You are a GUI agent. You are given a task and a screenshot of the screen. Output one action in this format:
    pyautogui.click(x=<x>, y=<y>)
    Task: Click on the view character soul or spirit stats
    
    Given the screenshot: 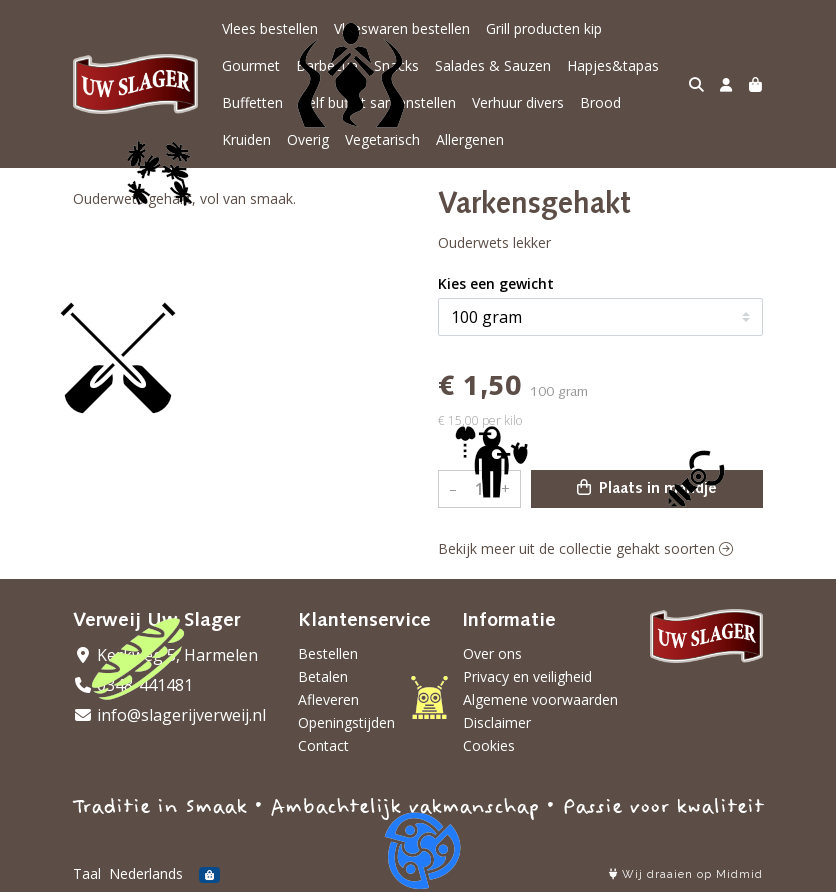 What is the action you would take?
    pyautogui.click(x=351, y=74)
    